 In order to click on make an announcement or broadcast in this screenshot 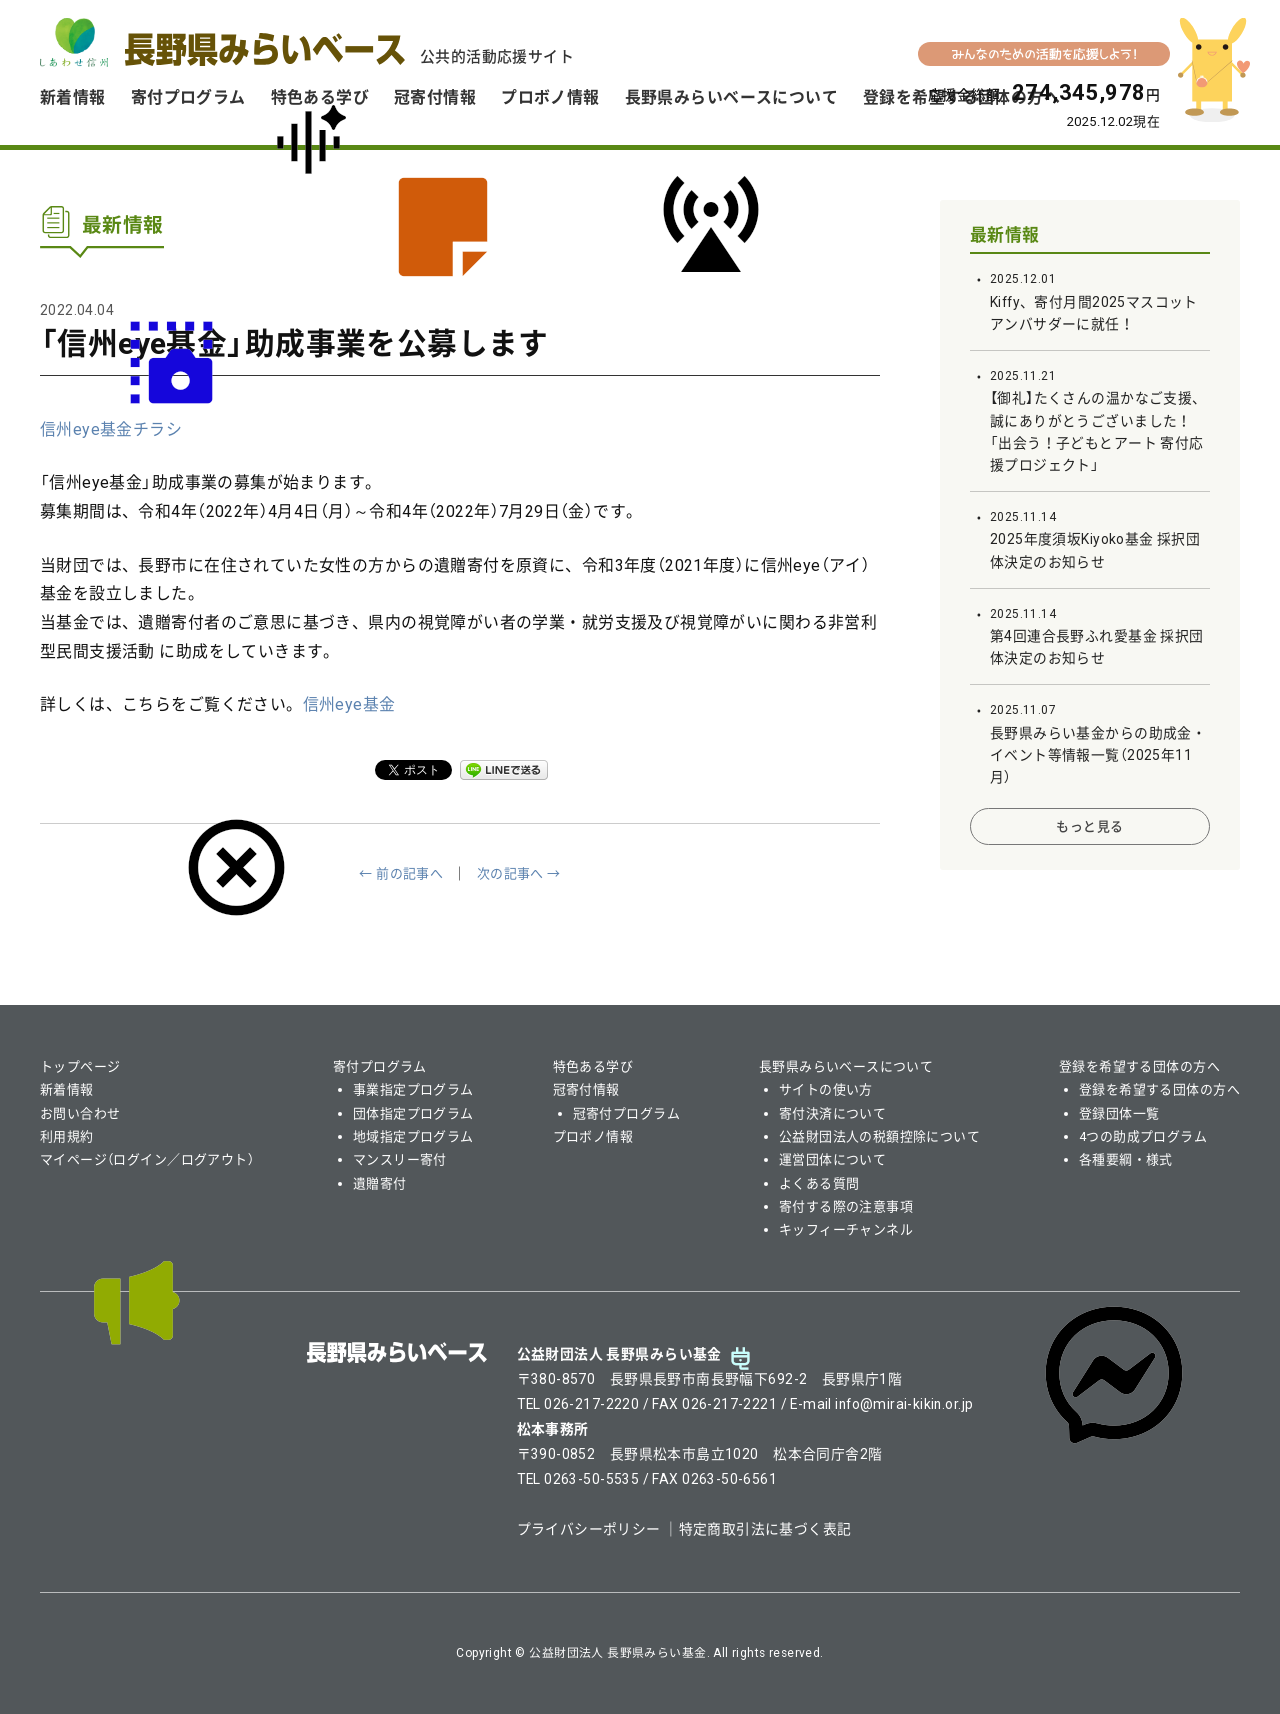, I will do `click(133, 1300)`.